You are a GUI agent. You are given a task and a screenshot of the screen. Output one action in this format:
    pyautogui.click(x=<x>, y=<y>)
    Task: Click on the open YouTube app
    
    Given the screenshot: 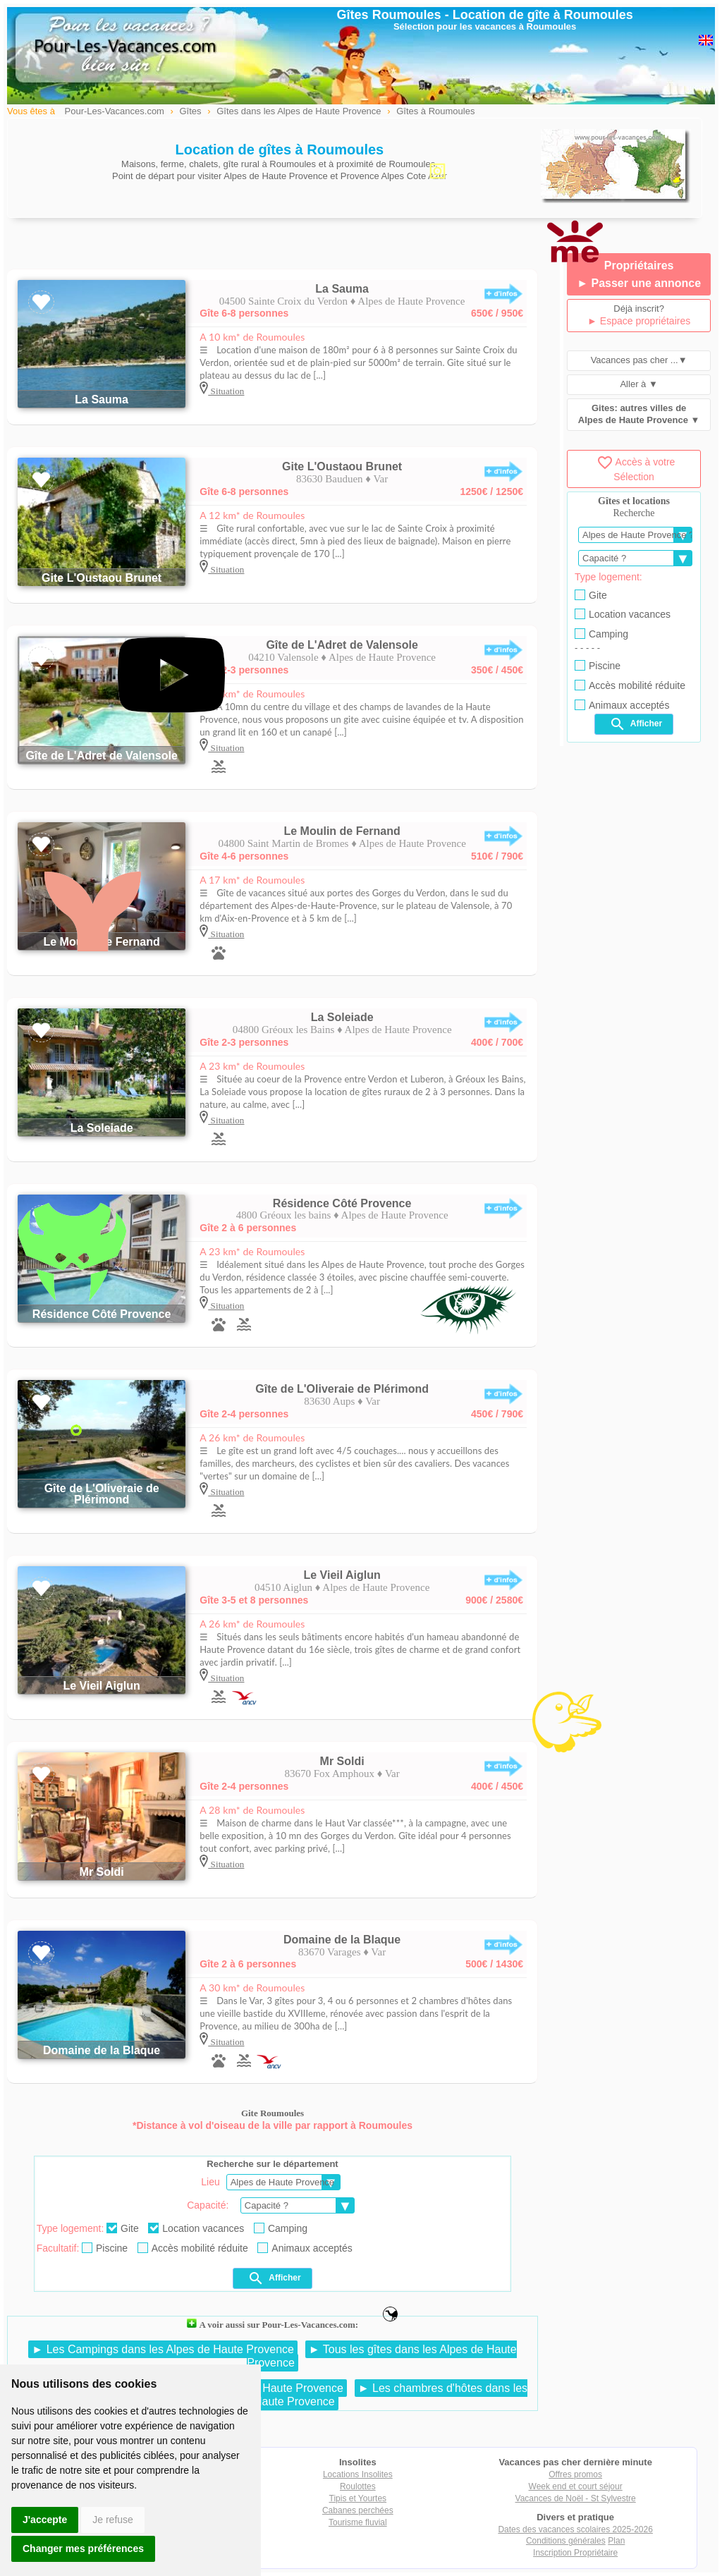 What is the action you would take?
    pyautogui.click(x=171, y=675)
    